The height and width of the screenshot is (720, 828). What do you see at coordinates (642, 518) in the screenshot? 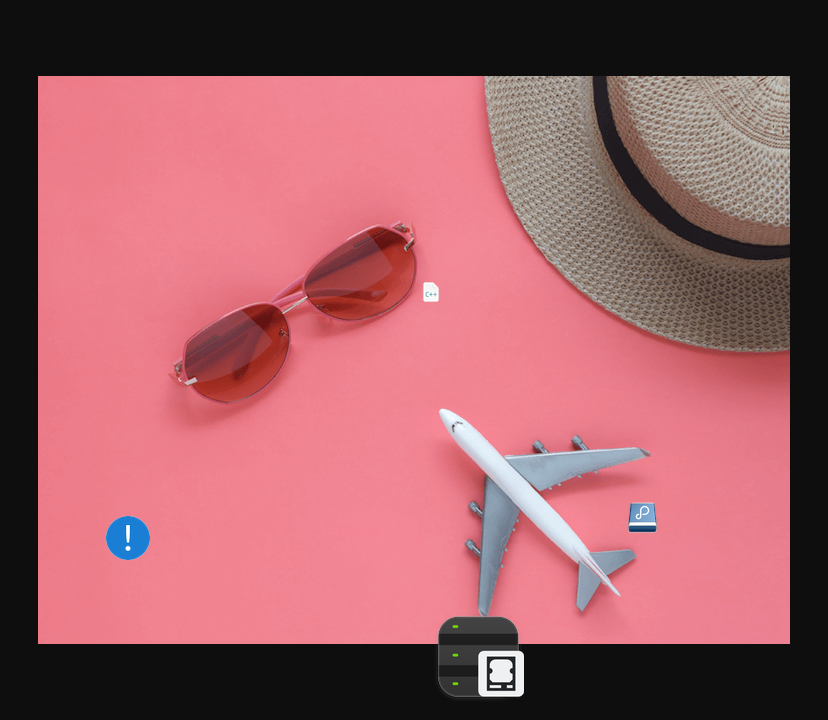
I see `Promise Technology storage device or RAID controller` at bounding box center [642, 518].